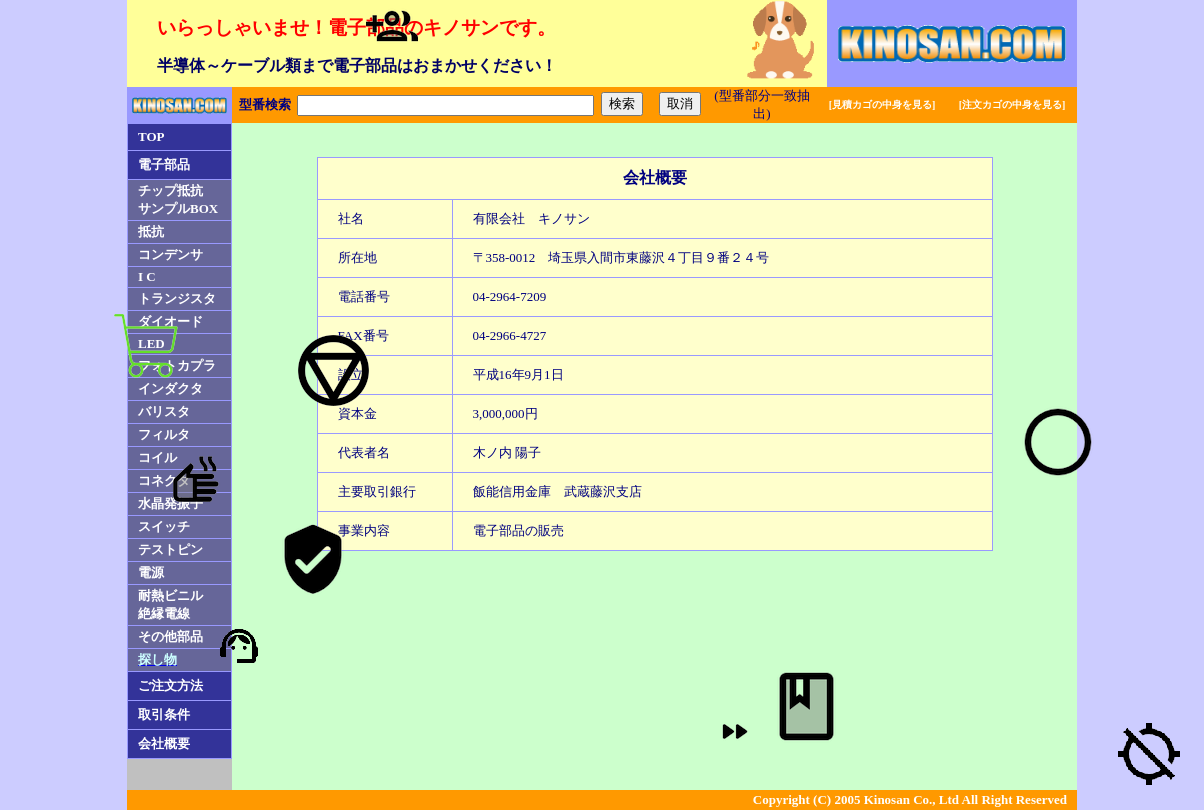 This screenshot has width=1204, height=810. I want to click on unselected radio button option, so click(1058, 442).